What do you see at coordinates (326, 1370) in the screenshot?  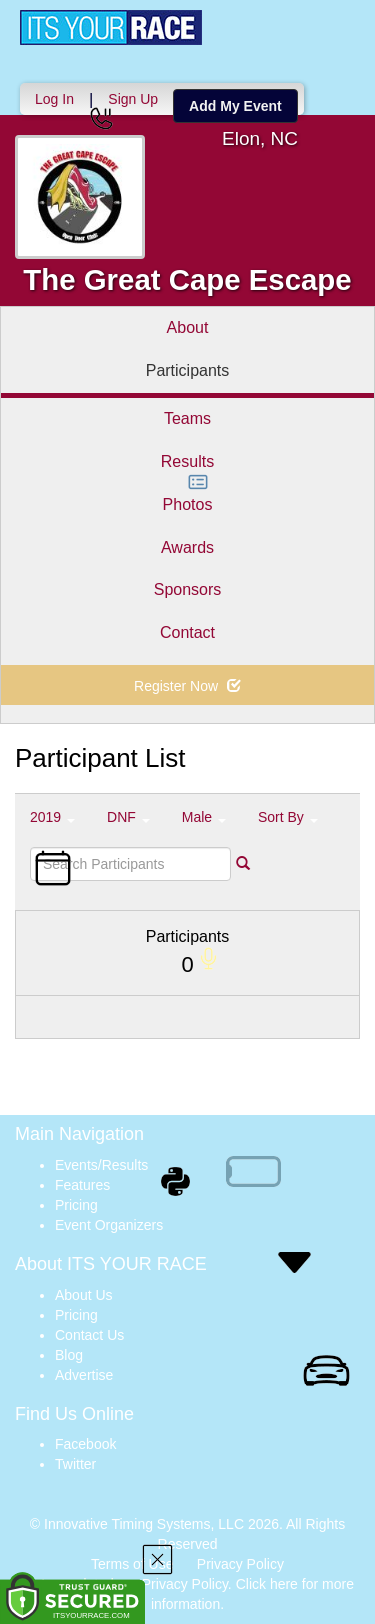 I see `select sports car or performance vehicle option` at bounding box center [326, 1370].